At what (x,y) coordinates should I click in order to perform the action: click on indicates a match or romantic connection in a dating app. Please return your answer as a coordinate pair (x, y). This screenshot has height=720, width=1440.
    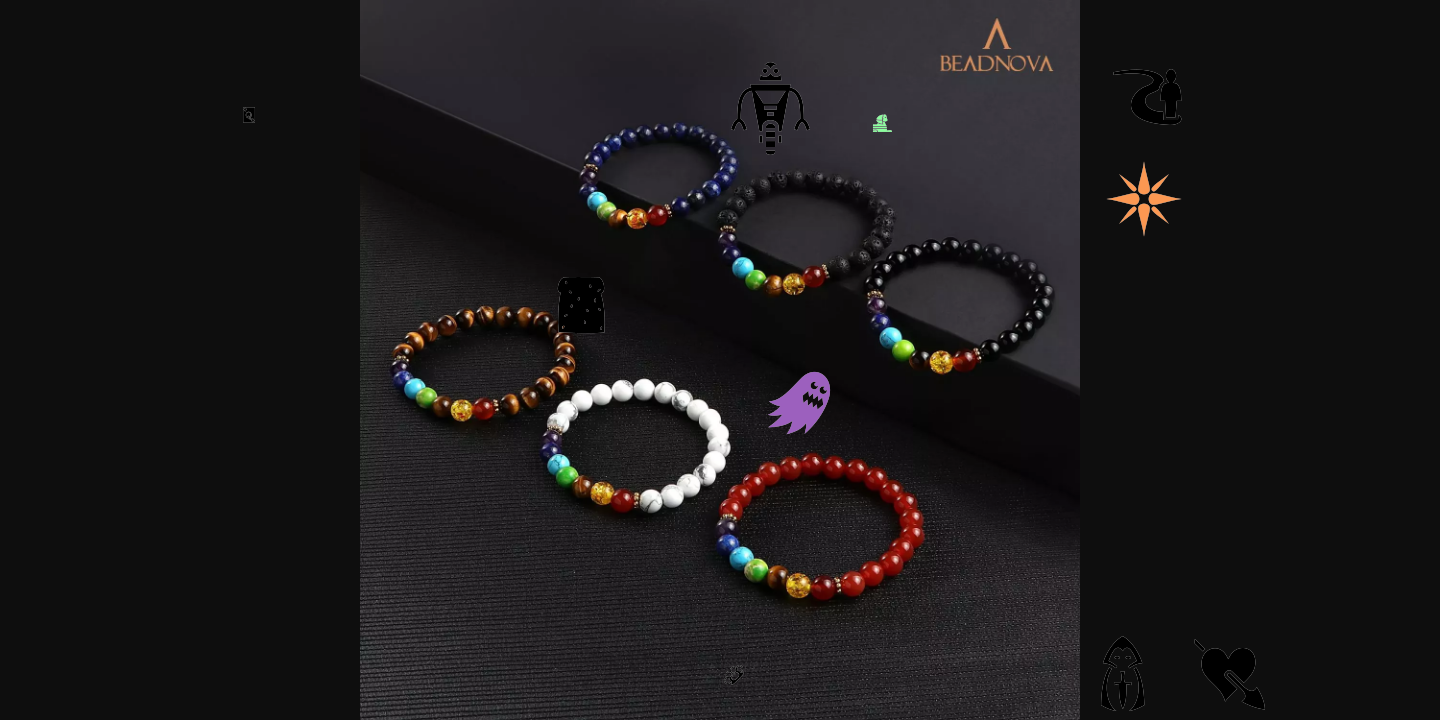
    Looking at the image, I should click on (1230, 674).